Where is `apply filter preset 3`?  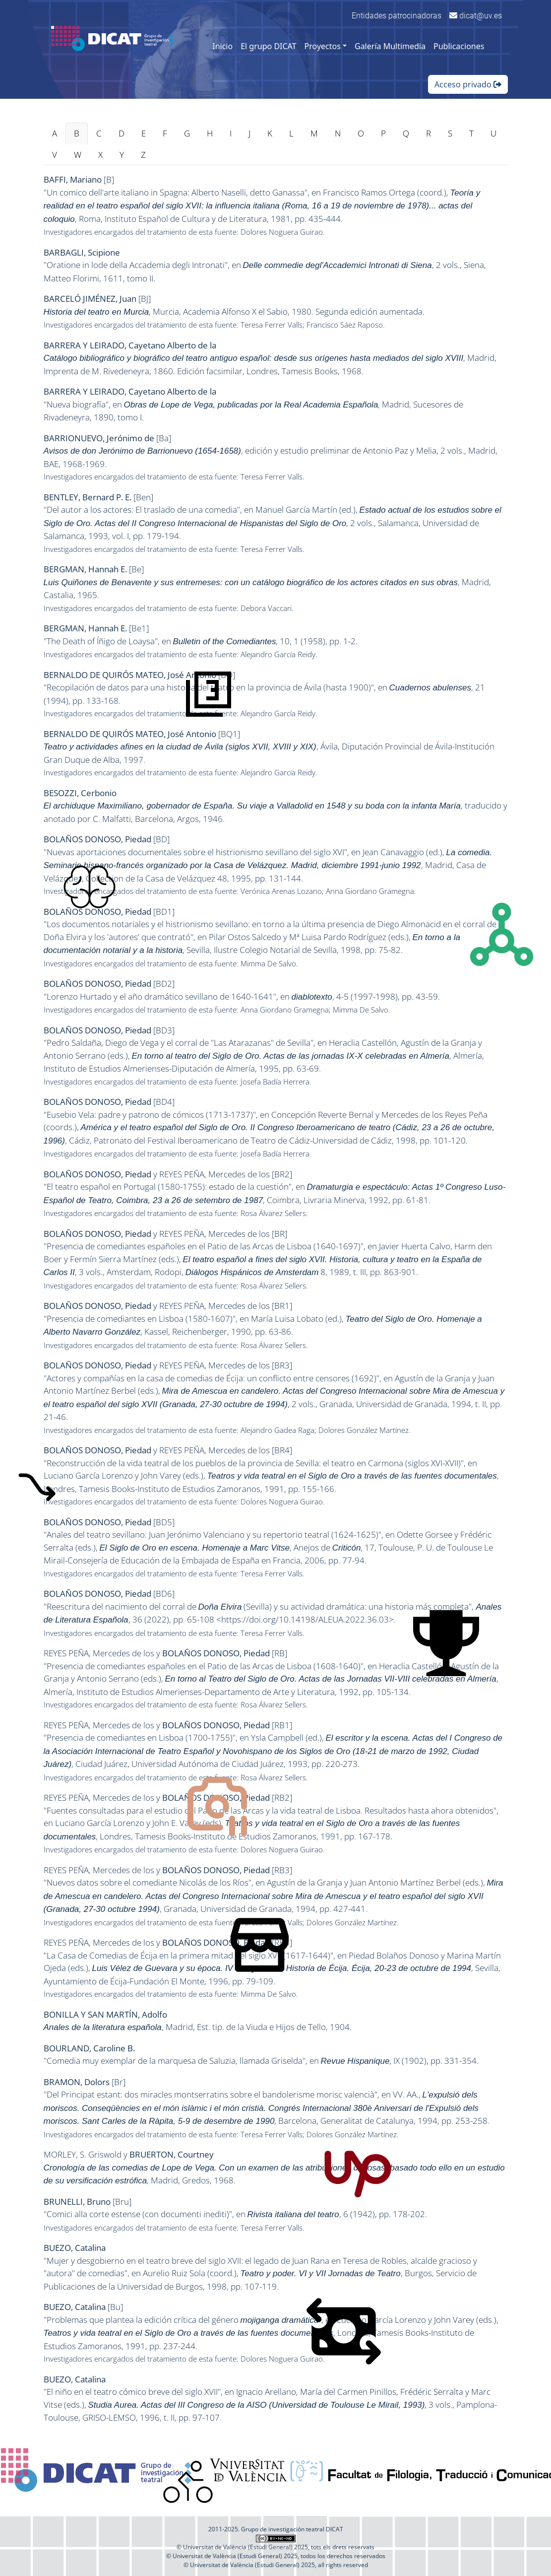 apply filter preset 3 is located at coordinates (208, 694).